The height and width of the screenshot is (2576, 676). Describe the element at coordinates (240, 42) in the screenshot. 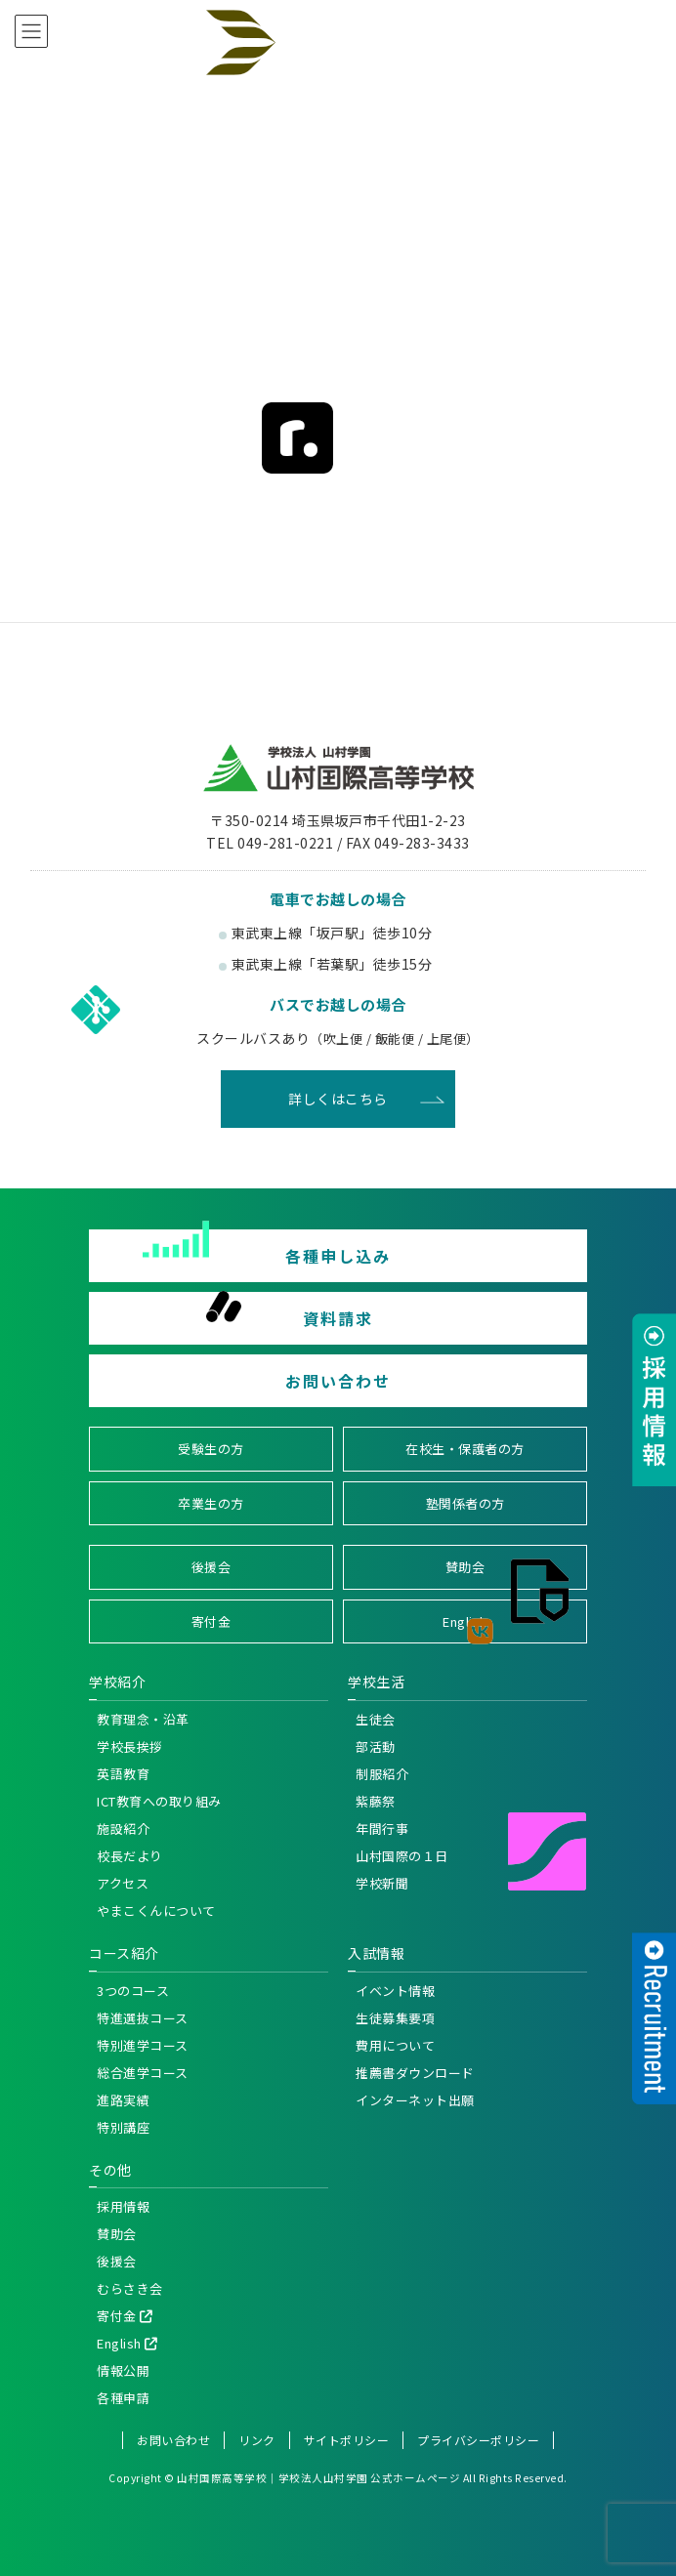

I see `bombardier company logo` at that location.